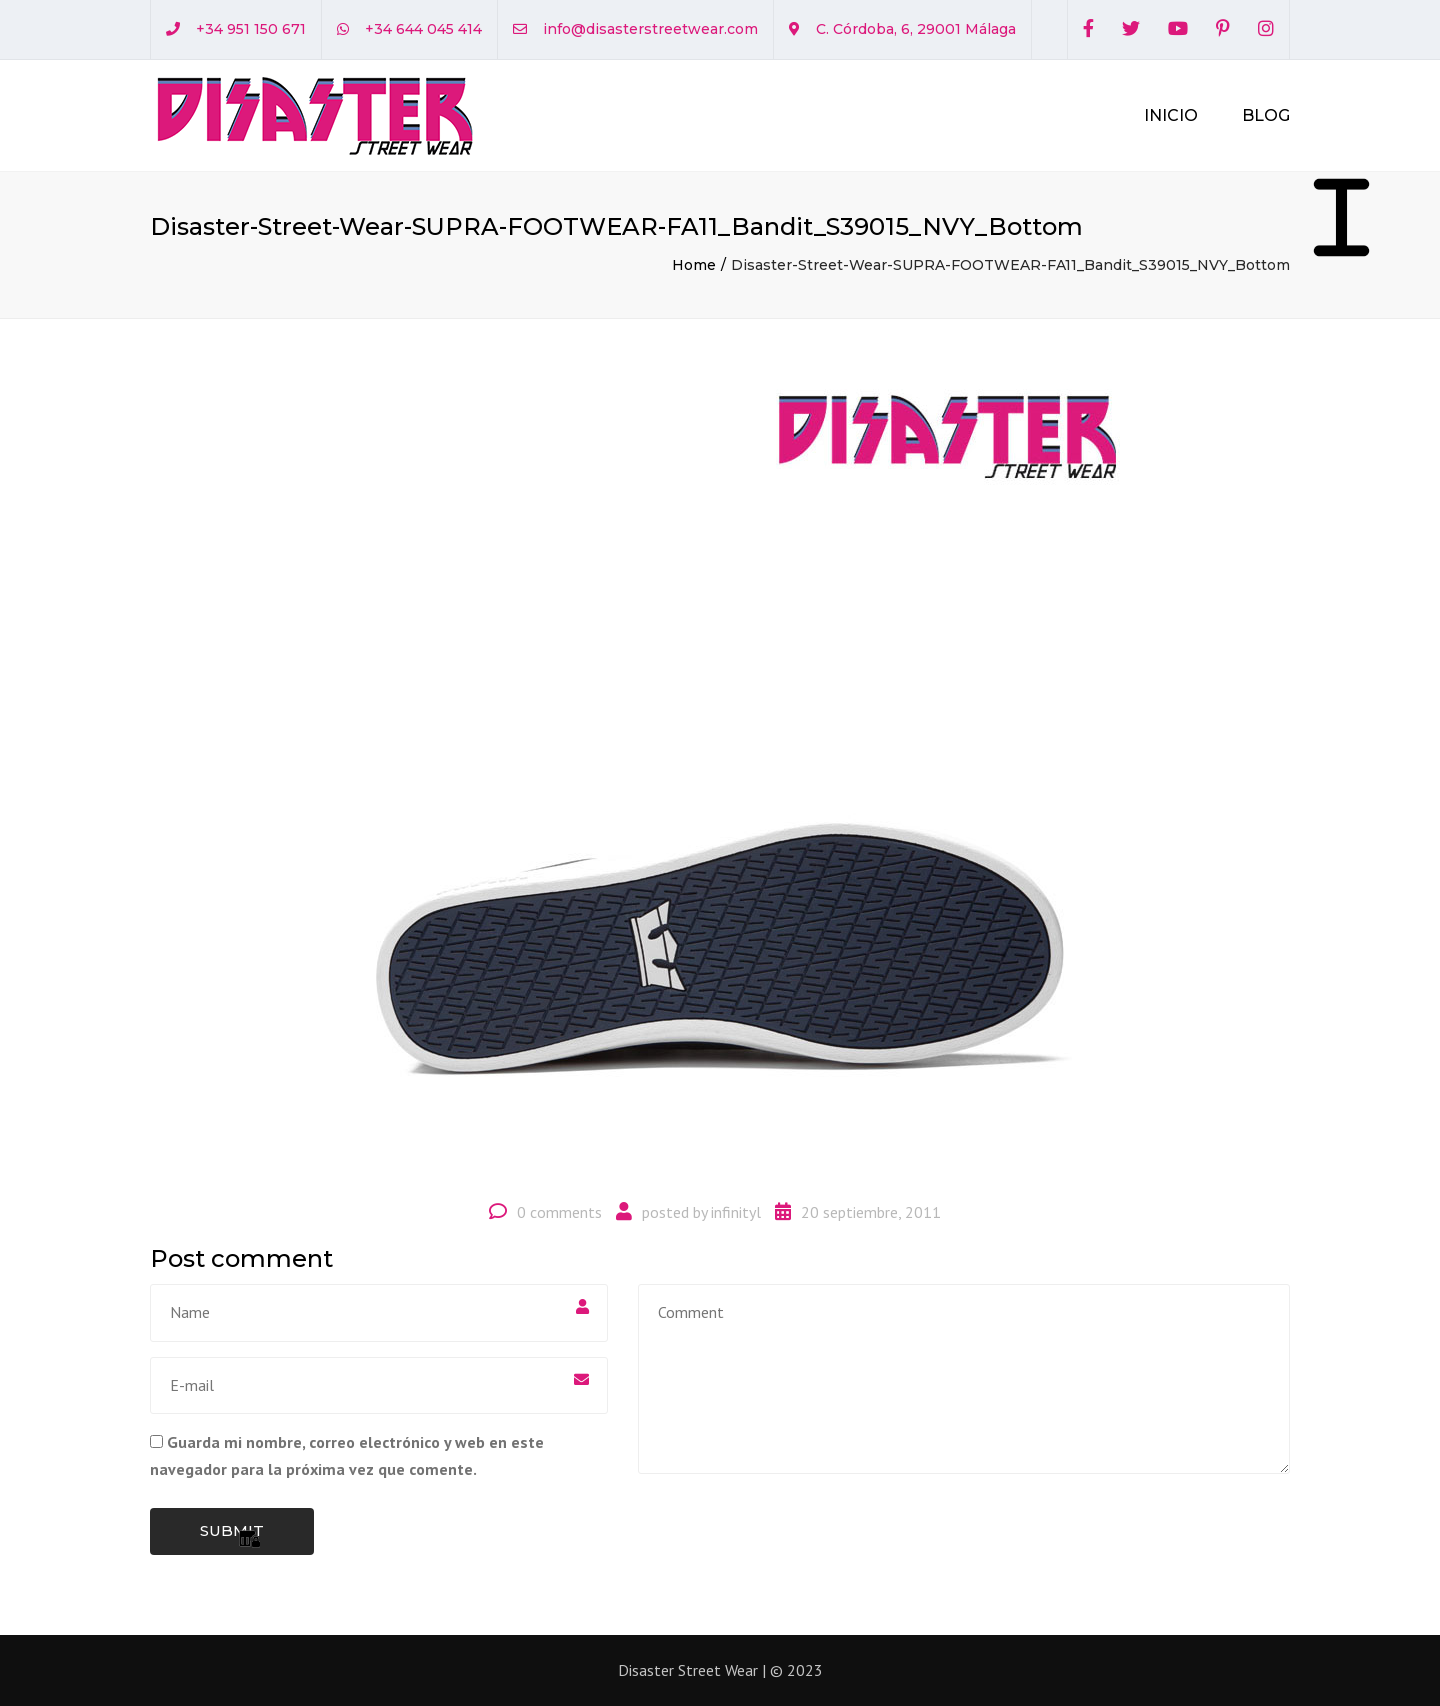 The image size is (1440, 1706). Describe the element at coordinates (248, 1538) in the screenshot. I see `lock a column in a spreadsheet or table` at that location.